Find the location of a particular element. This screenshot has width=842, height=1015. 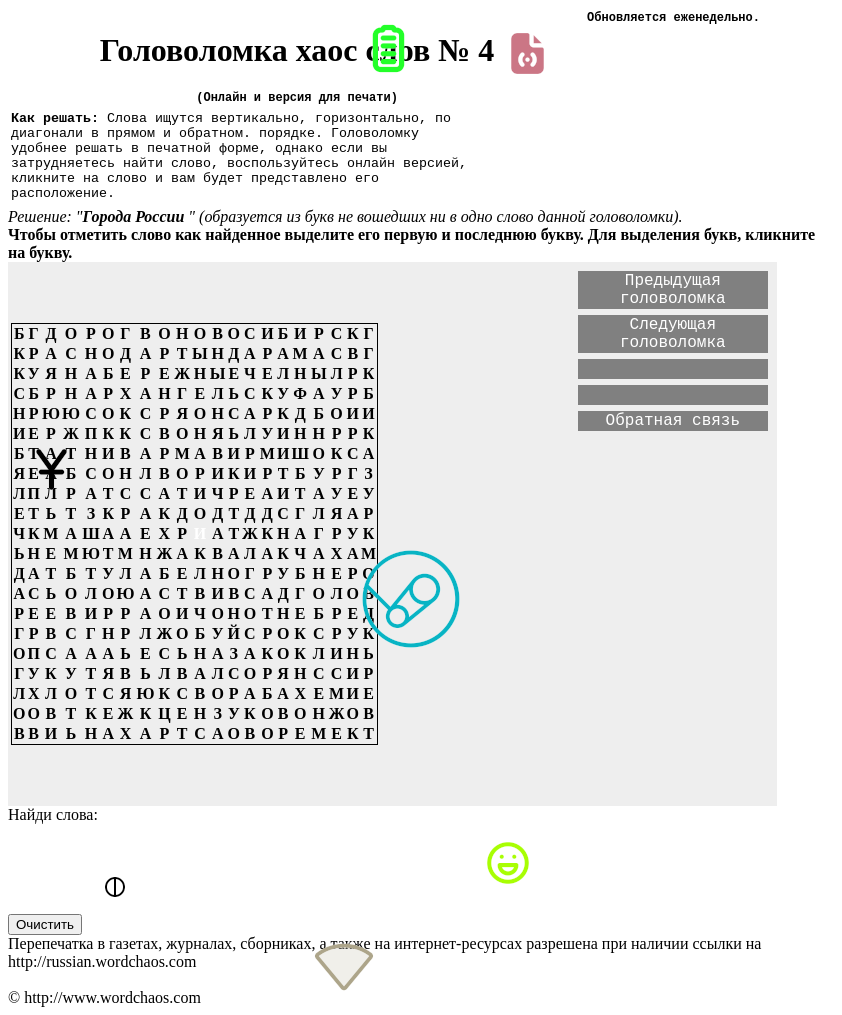

toggle between light and dark mode is located at coordinates (115, 887).